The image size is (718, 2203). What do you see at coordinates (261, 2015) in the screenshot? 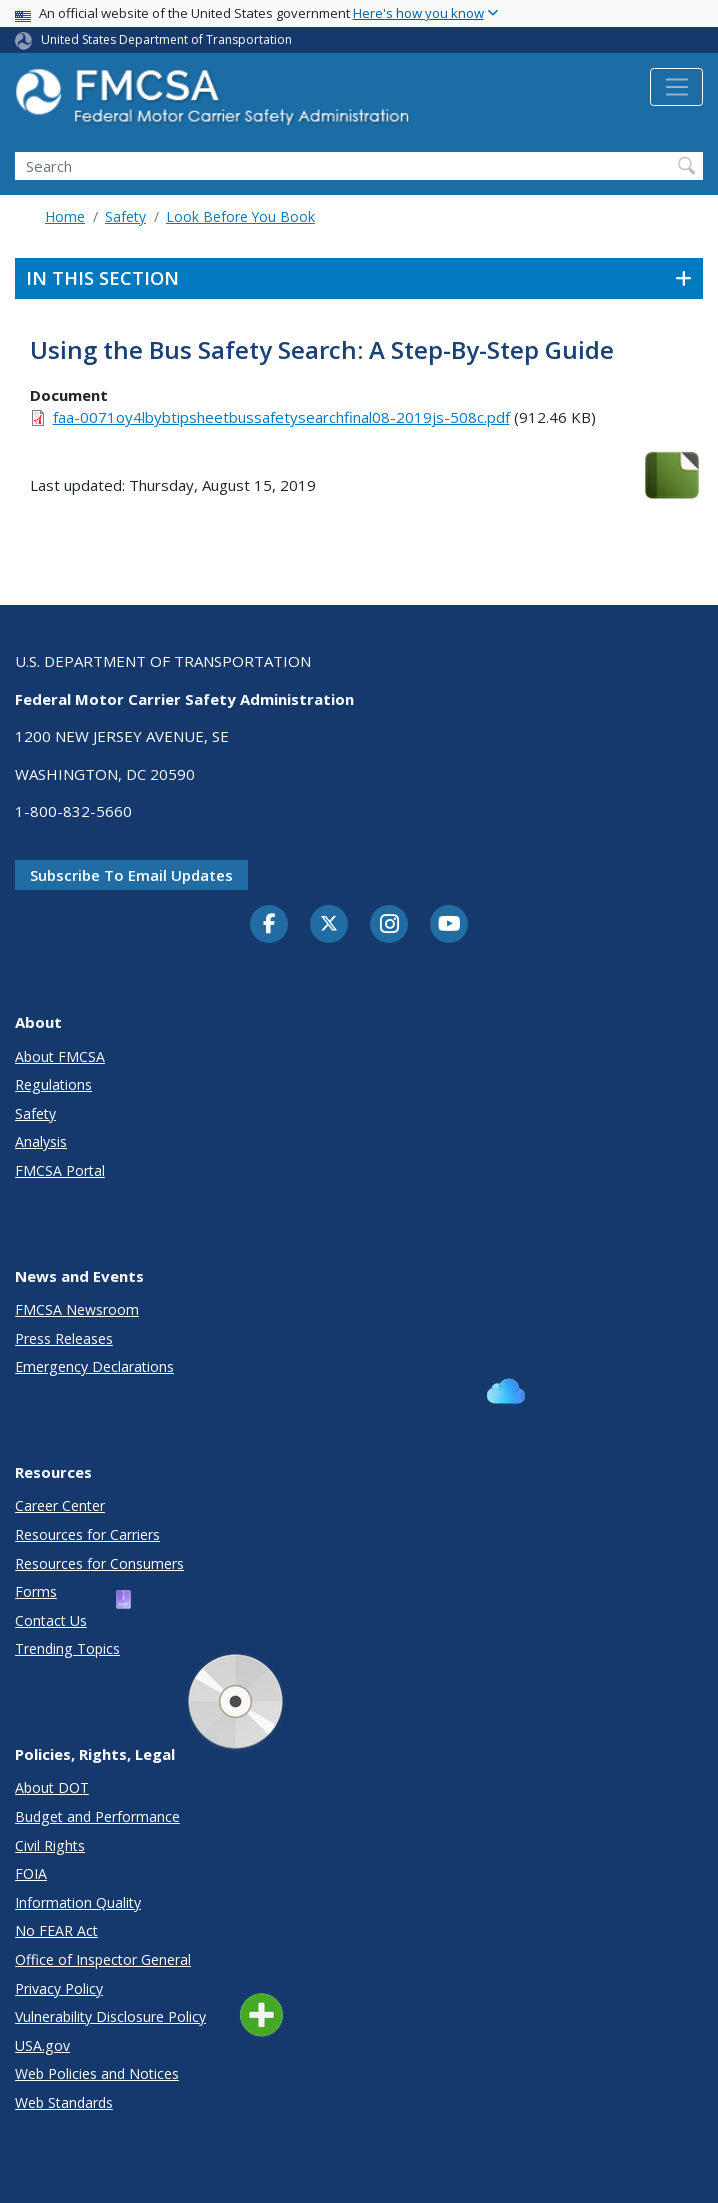
I see `add a new item to the list` at bounding box center [261, 2015].